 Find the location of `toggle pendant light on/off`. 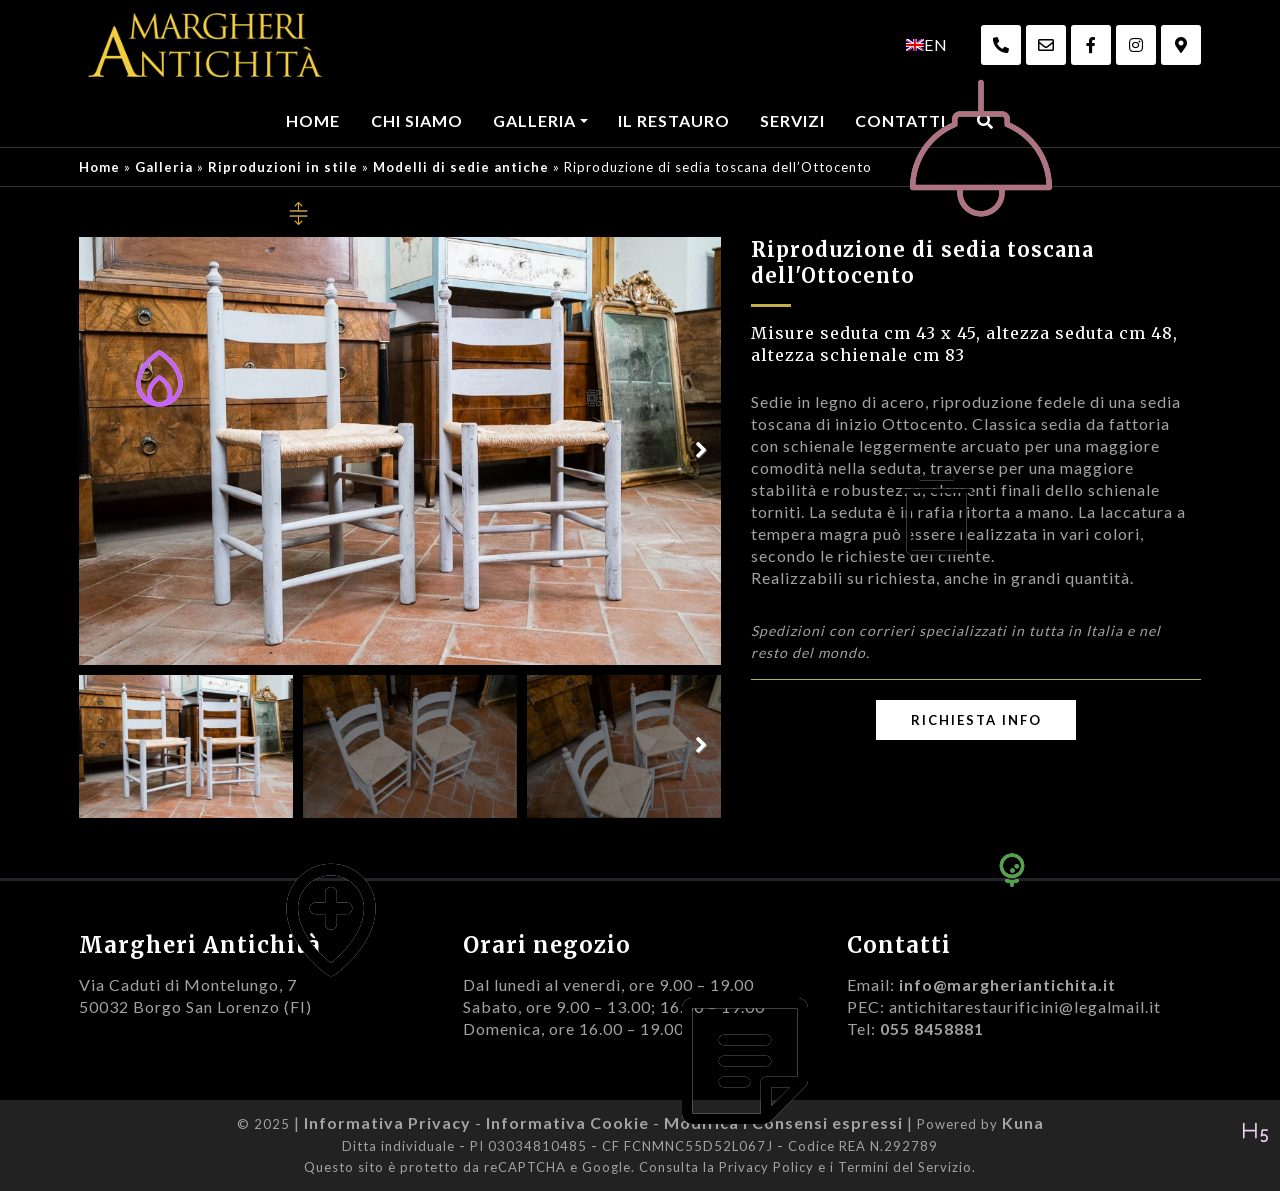

toggle pendant light on/off is located at coordinates (981, 156).